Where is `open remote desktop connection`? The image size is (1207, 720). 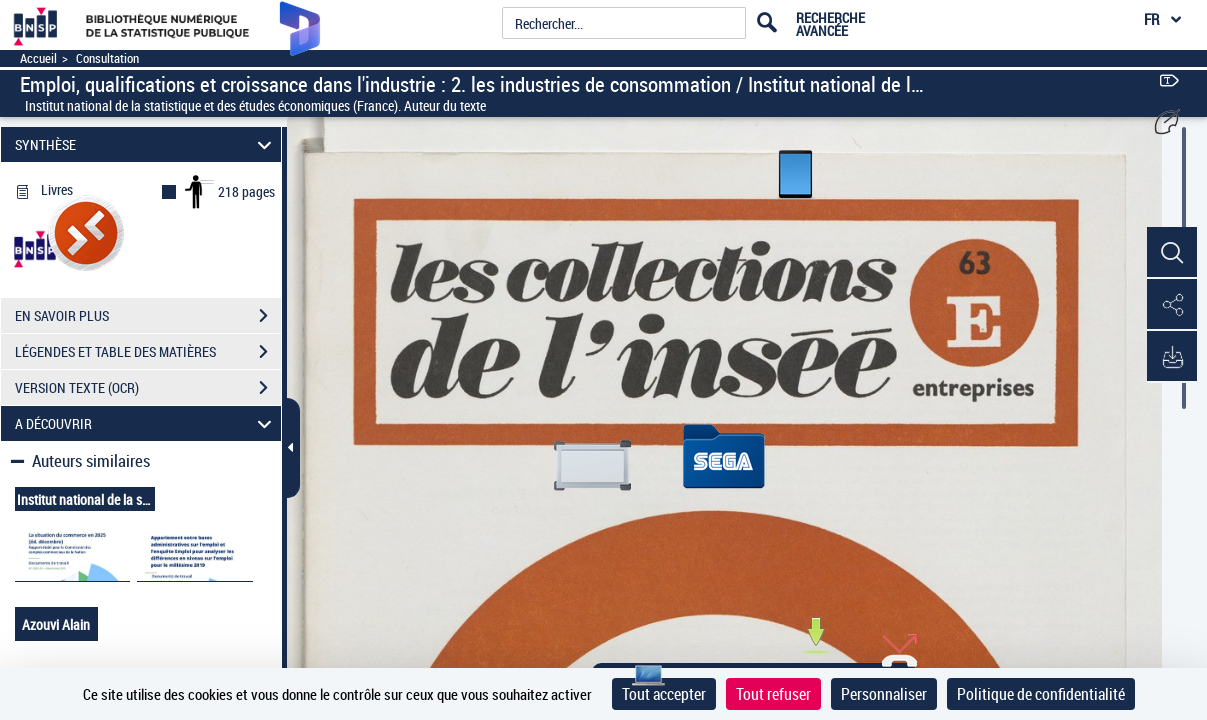
open remote desktop connection is located at coordinates (86, 233).